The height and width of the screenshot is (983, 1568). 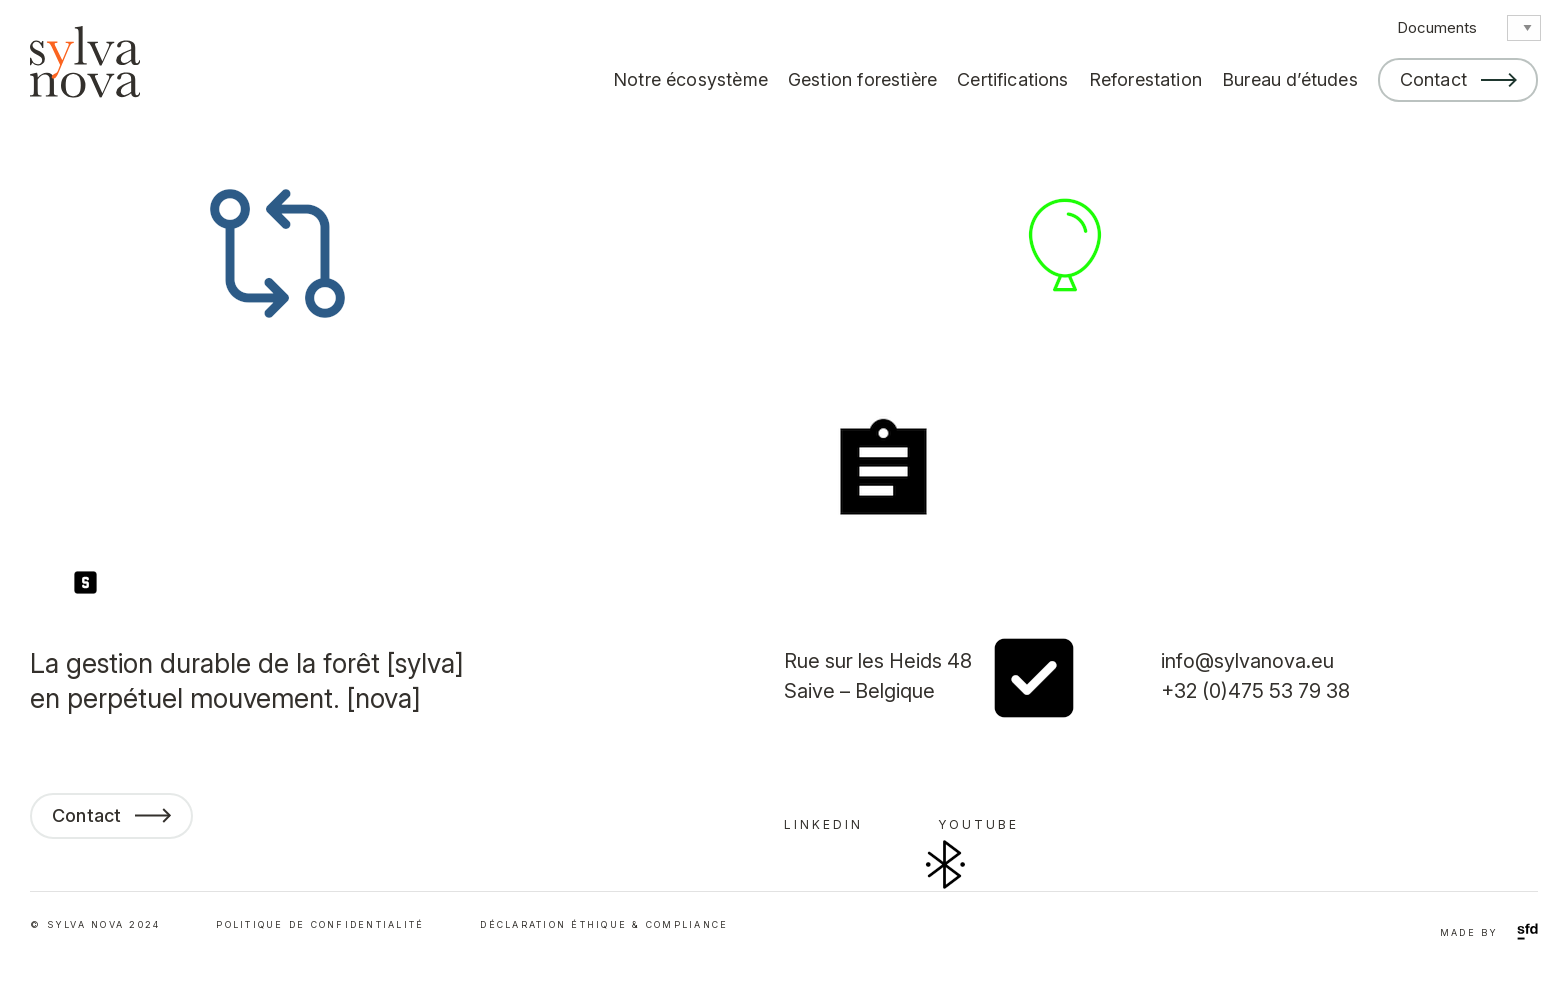 I want to click on compare branches or commits in a repository, so click(x=277, y=253).